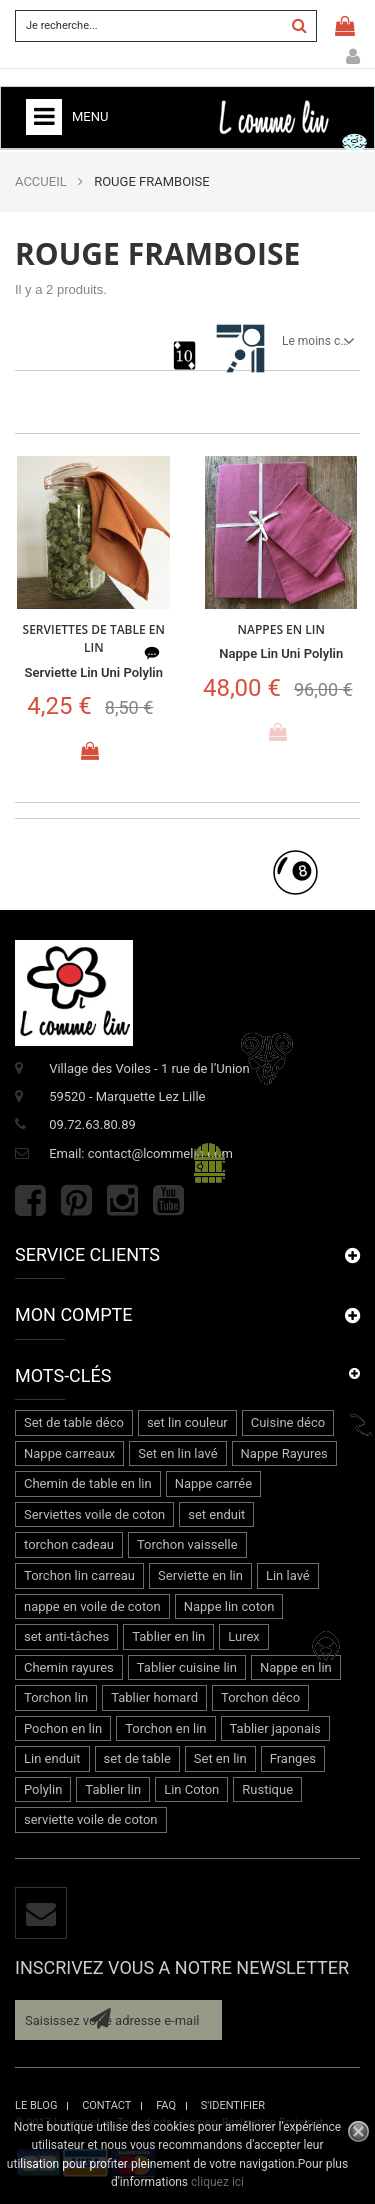 The height and width of the screenshot is (2204, 375). Describe the element at coordinates (240, 348) in the screenshot. I see `access billiards or pool game` at that location.